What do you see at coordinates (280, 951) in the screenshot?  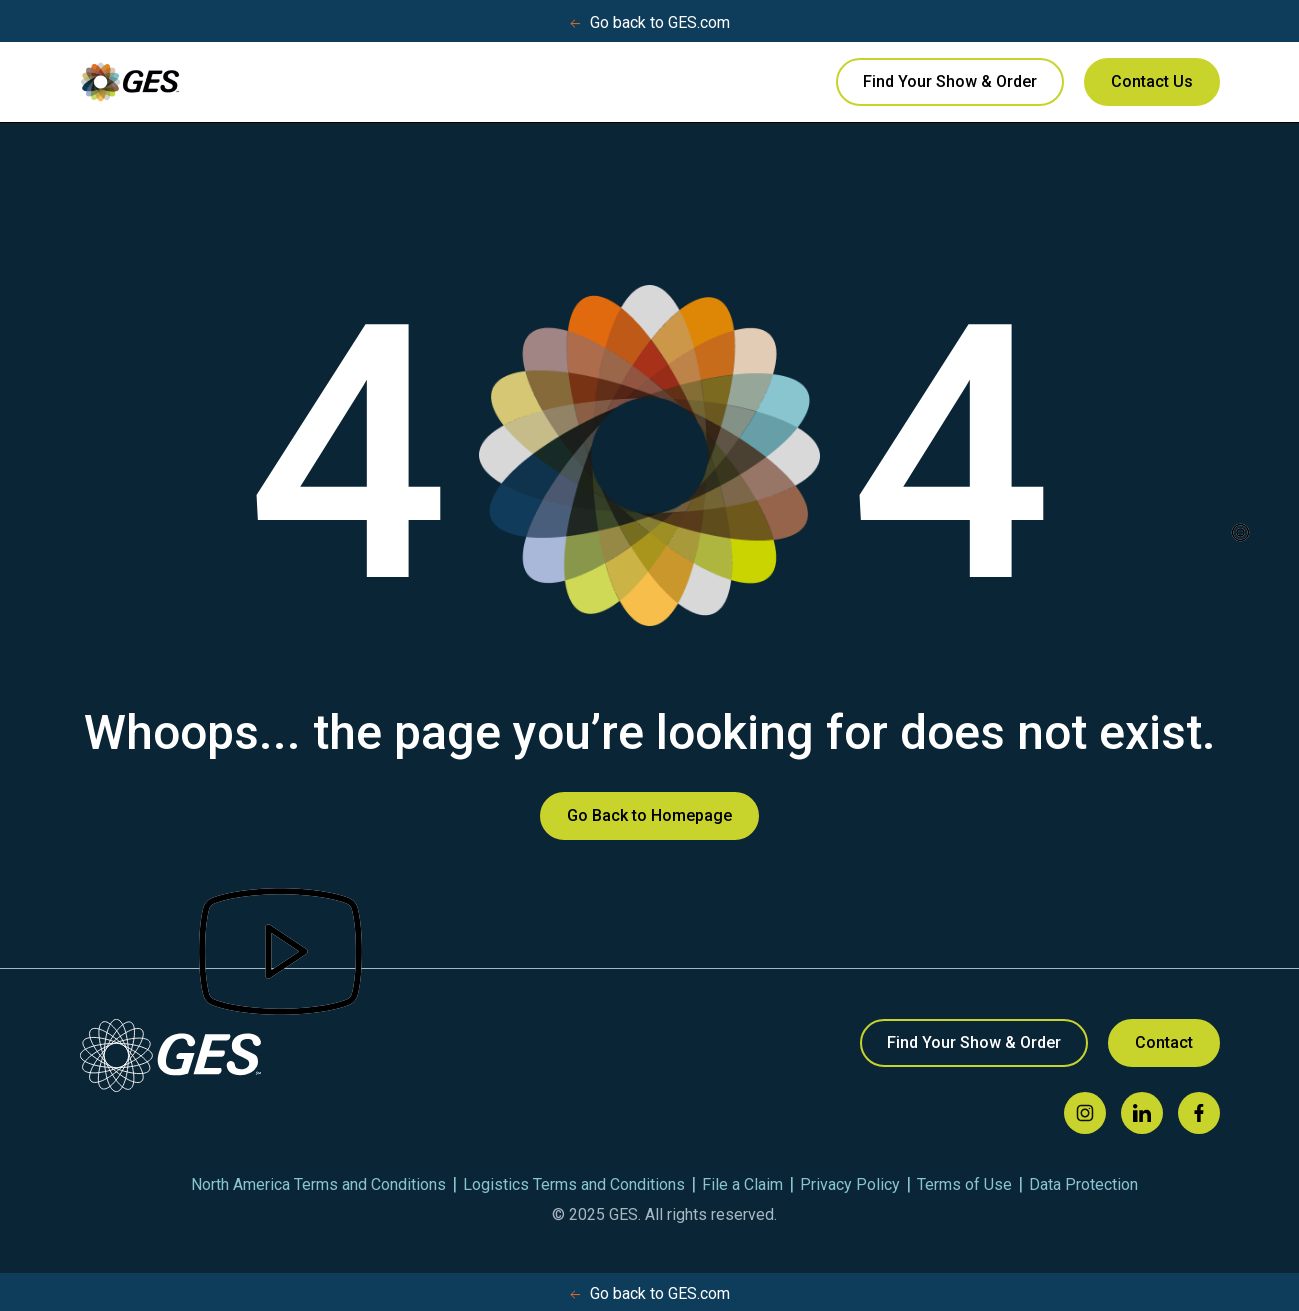 I see `open YouTube` at bounding box center [280, 951].